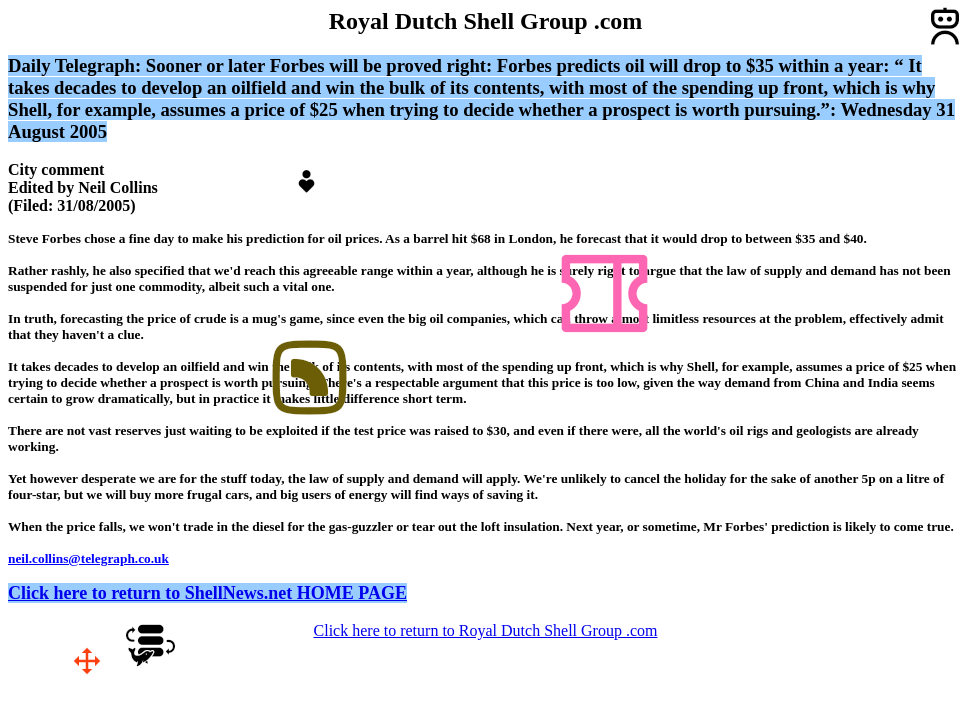 Image resolution: width=971 pixels, height=720 pixels. What do you see at coordinates (150, 645) in the screenshot?
I see `apache dolphinscheduler logo` at bounding box center [150, 645].